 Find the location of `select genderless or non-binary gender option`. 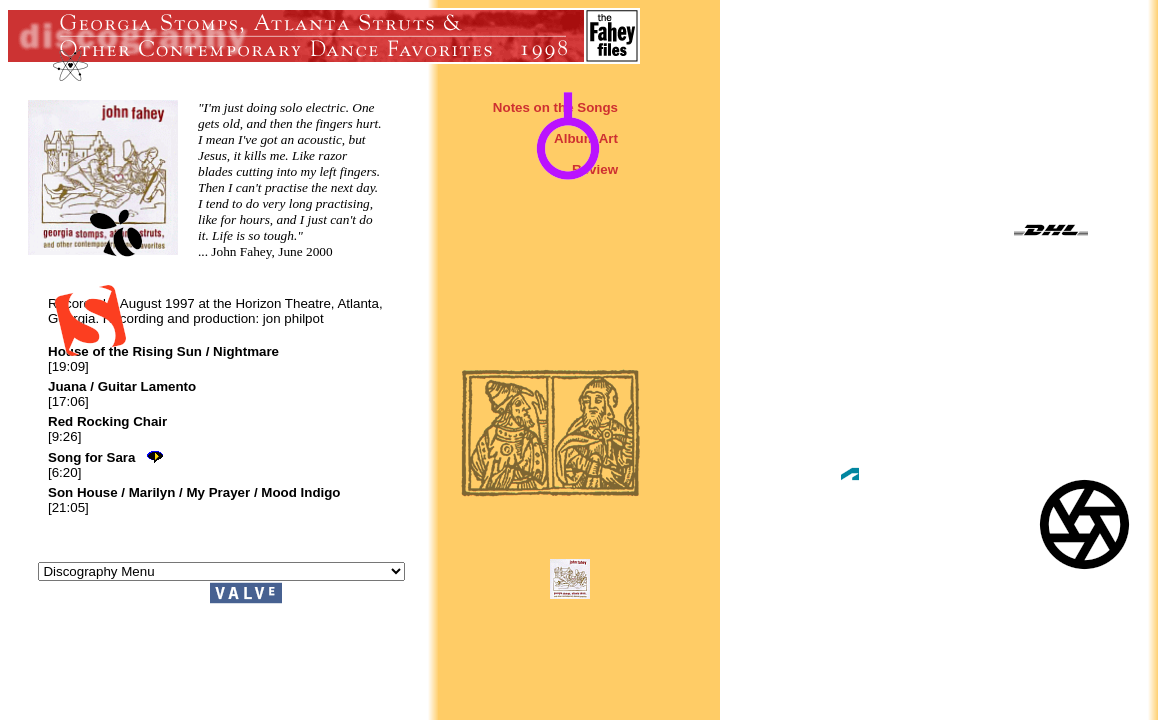

select genderless or non-binary gender option is located at coordinates (568, 138).